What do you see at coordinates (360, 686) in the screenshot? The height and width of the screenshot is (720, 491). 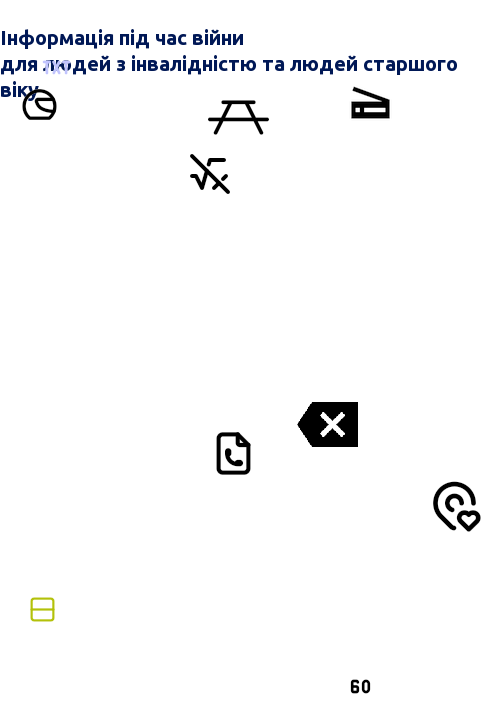 I see `indicates a 60-second timer or countdown` at bounding box center [360, 686].